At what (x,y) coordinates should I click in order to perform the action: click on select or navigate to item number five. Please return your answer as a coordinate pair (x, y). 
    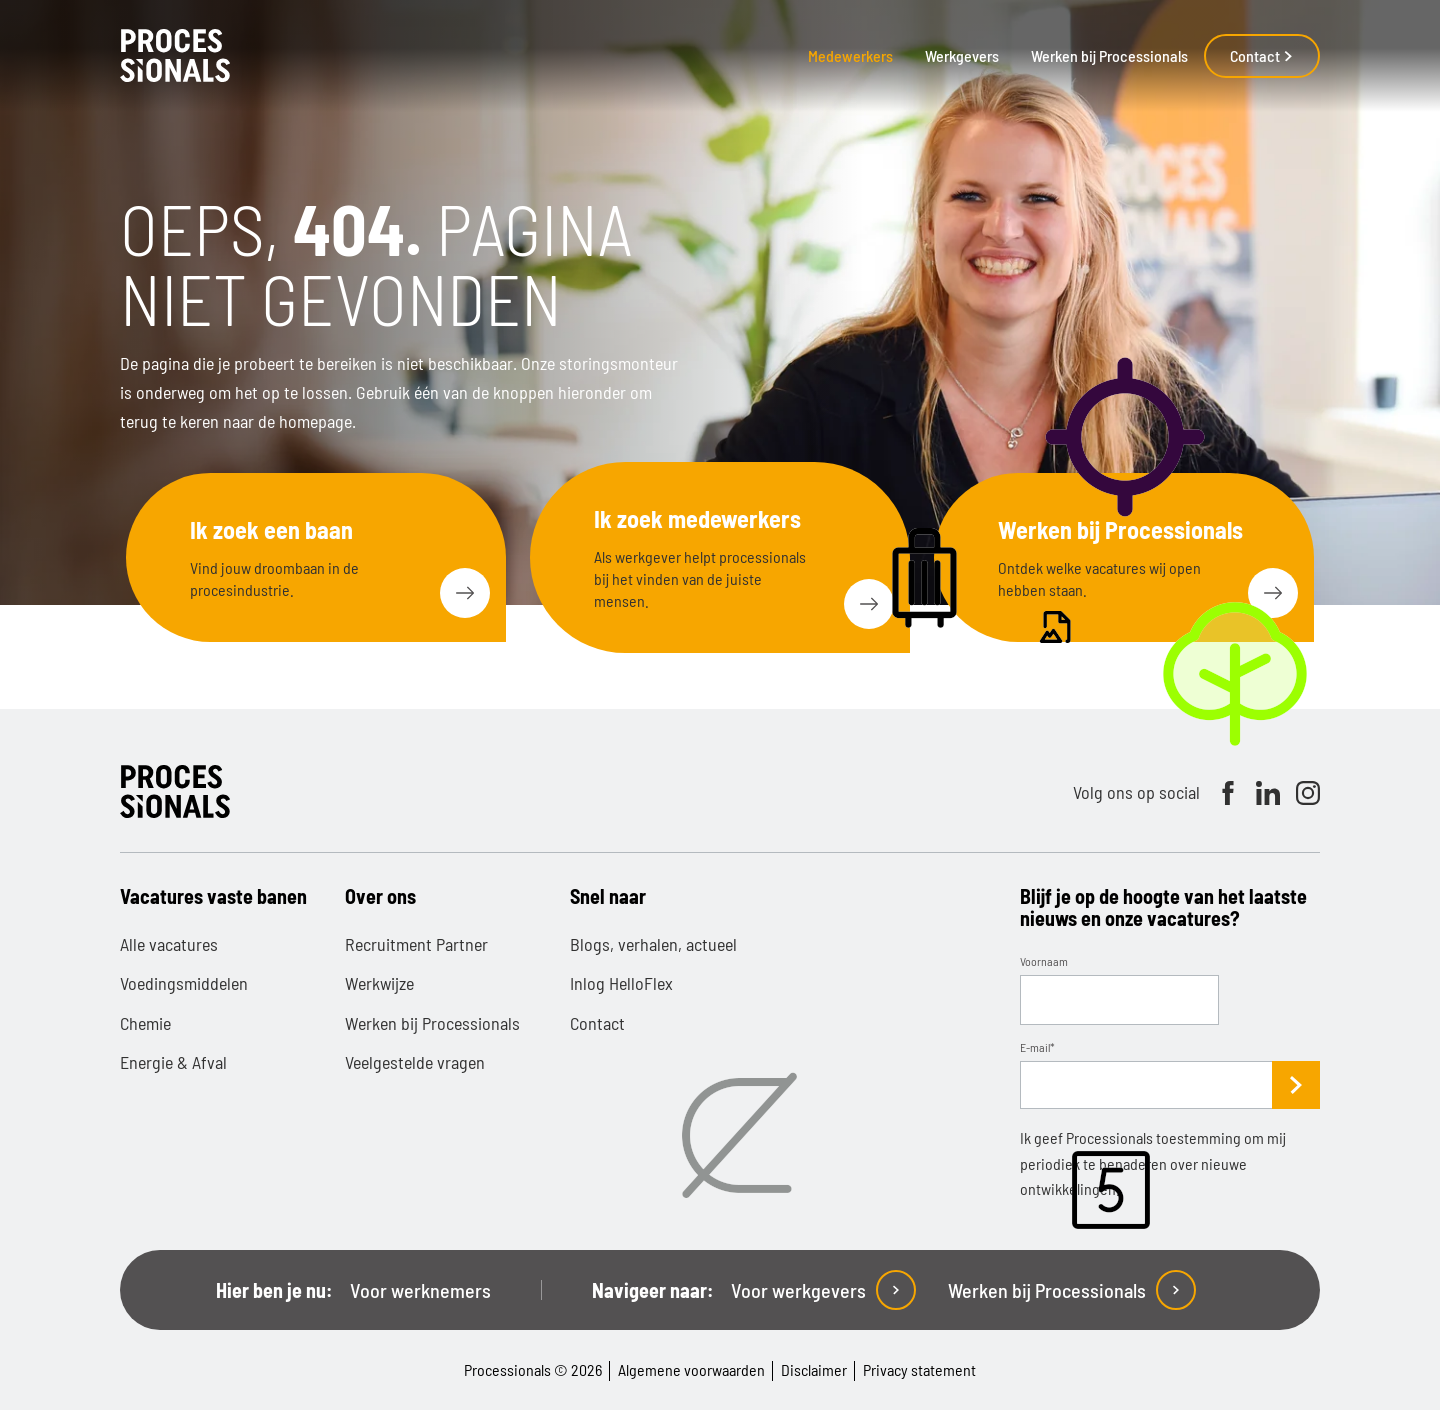
    Looking at the image, I should click on (1111, 1190).